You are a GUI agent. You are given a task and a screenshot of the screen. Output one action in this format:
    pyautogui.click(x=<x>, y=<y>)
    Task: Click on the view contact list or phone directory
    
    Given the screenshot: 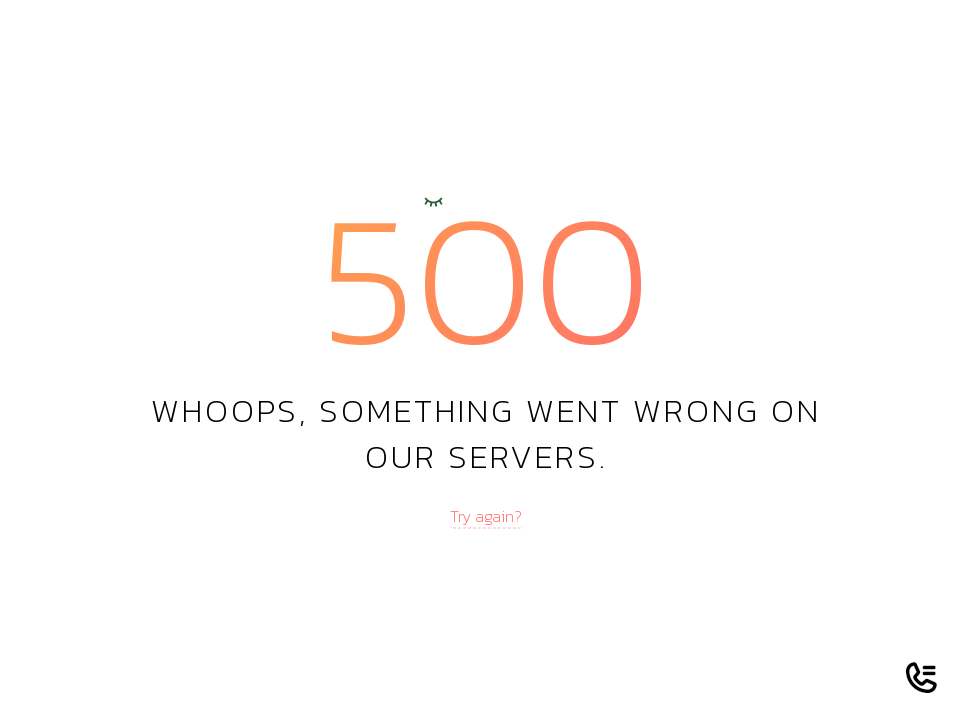 What is the action you would take?
    pyautogui.click(x=922, y=677)
    